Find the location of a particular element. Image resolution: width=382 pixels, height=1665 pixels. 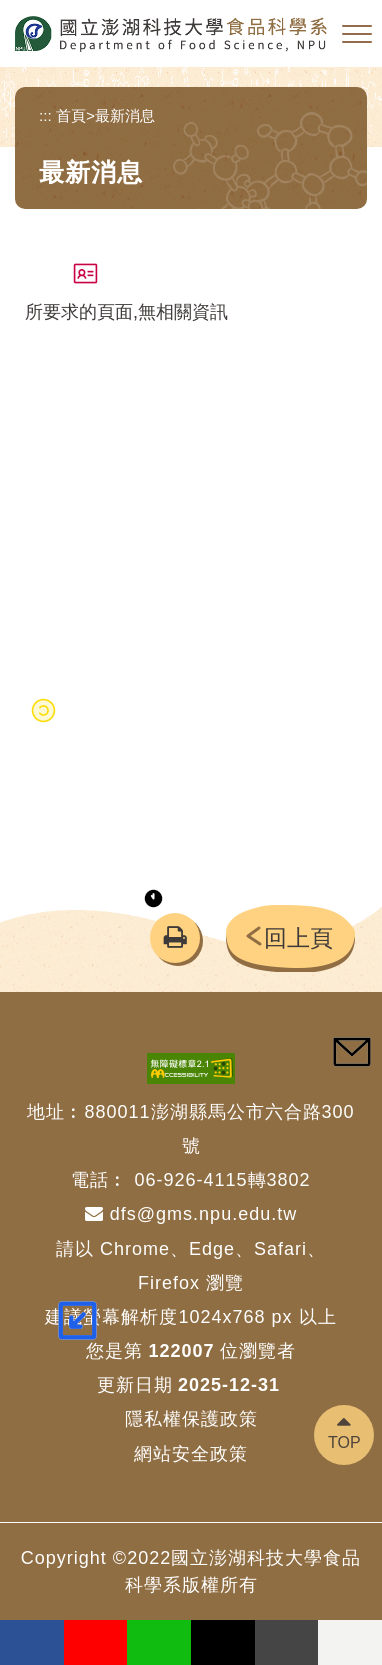

navigate to bottom-left corner is located at coordinates (77, 1320).